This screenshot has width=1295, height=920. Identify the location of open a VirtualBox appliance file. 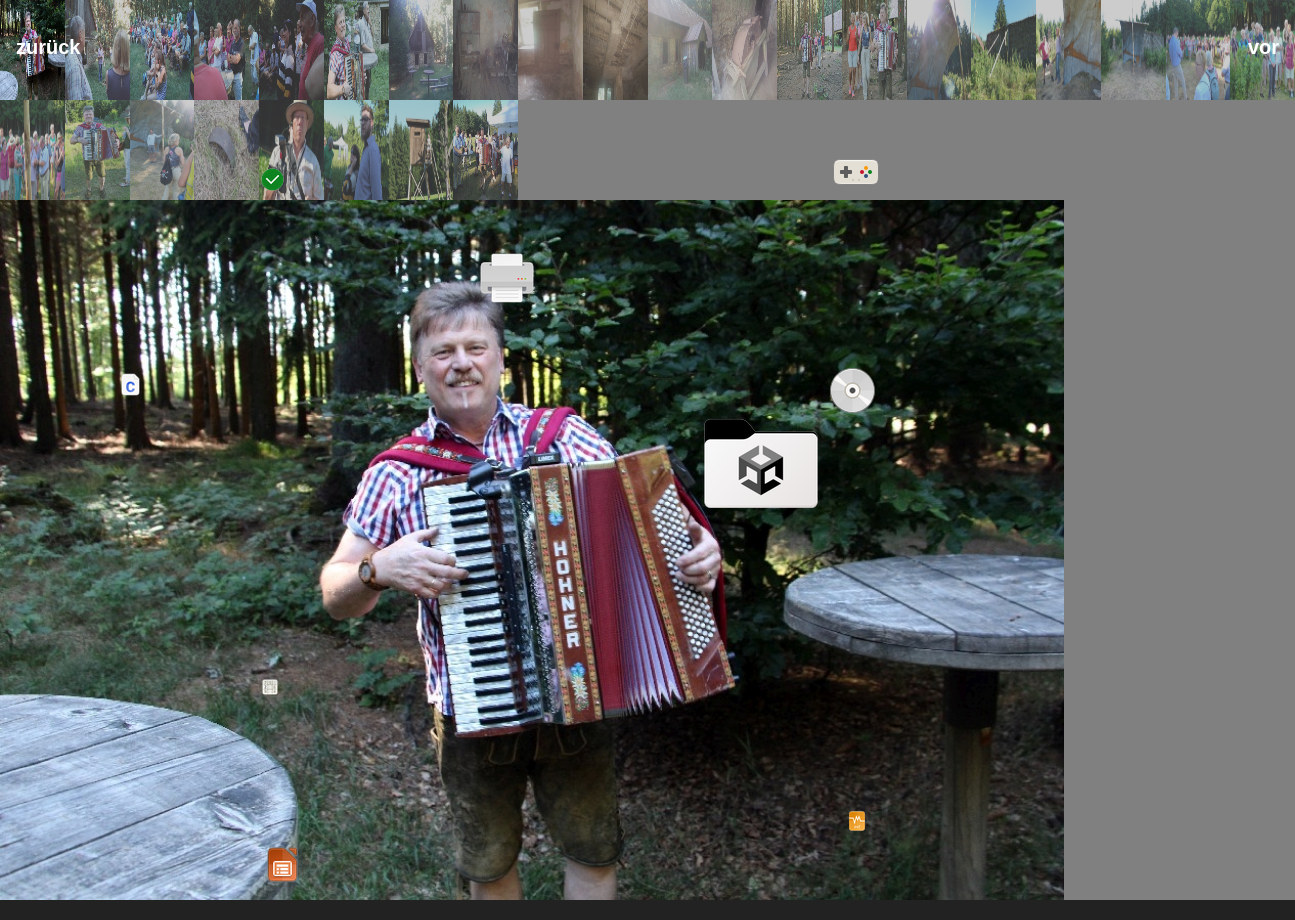
(857, 821).